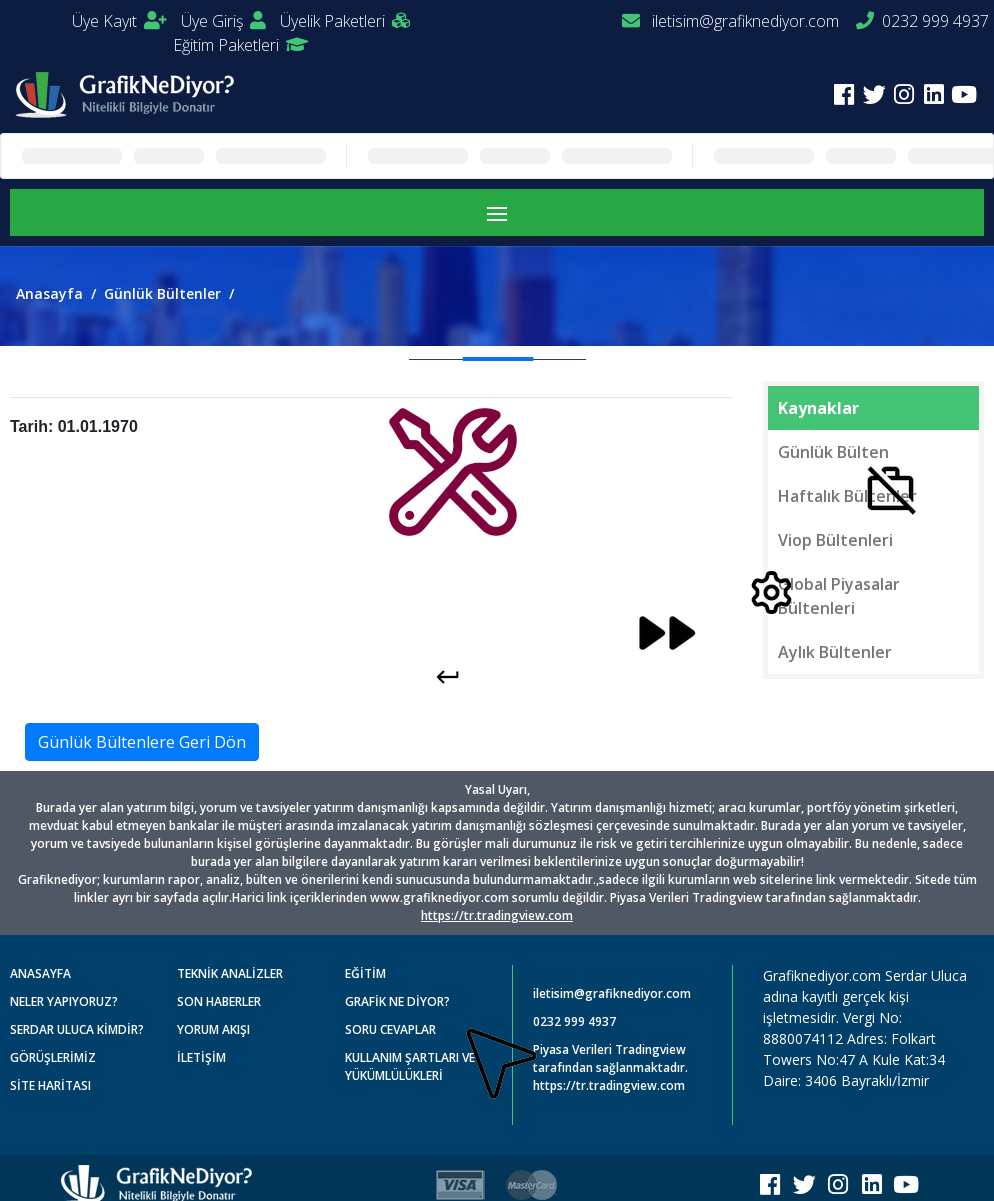  Describe the element at coordinates (771, 592) in the screenshot. I see `access settings or preferences` at that location.